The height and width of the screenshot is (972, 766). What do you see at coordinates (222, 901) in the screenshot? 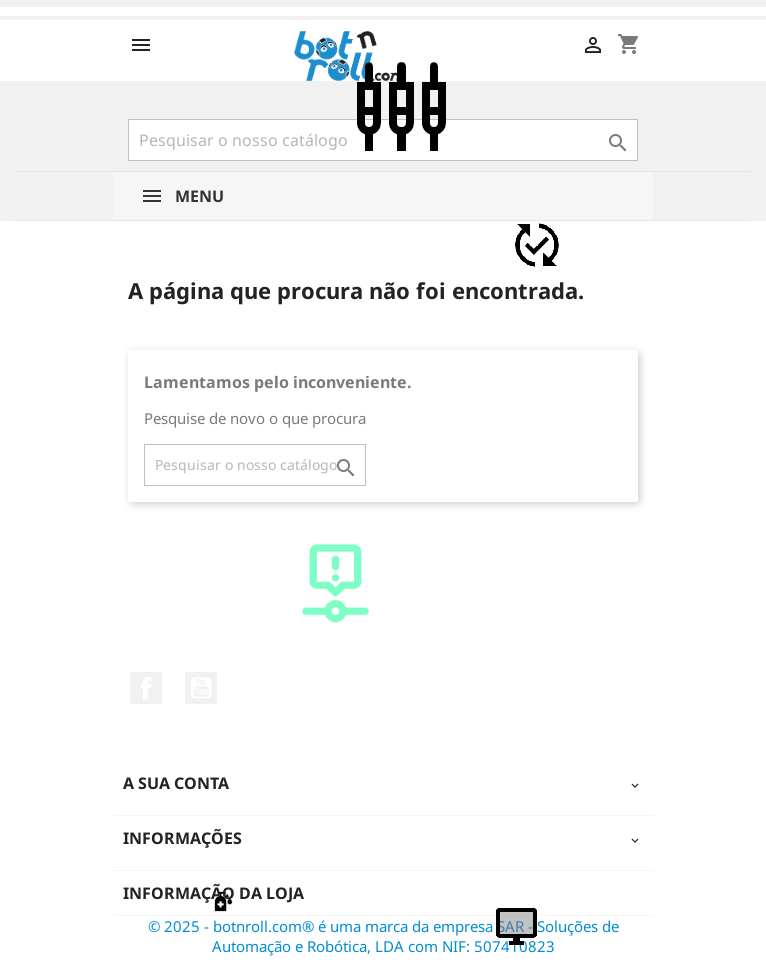
I see `access hand sanitizer station location` at bounding box center [222, 901].